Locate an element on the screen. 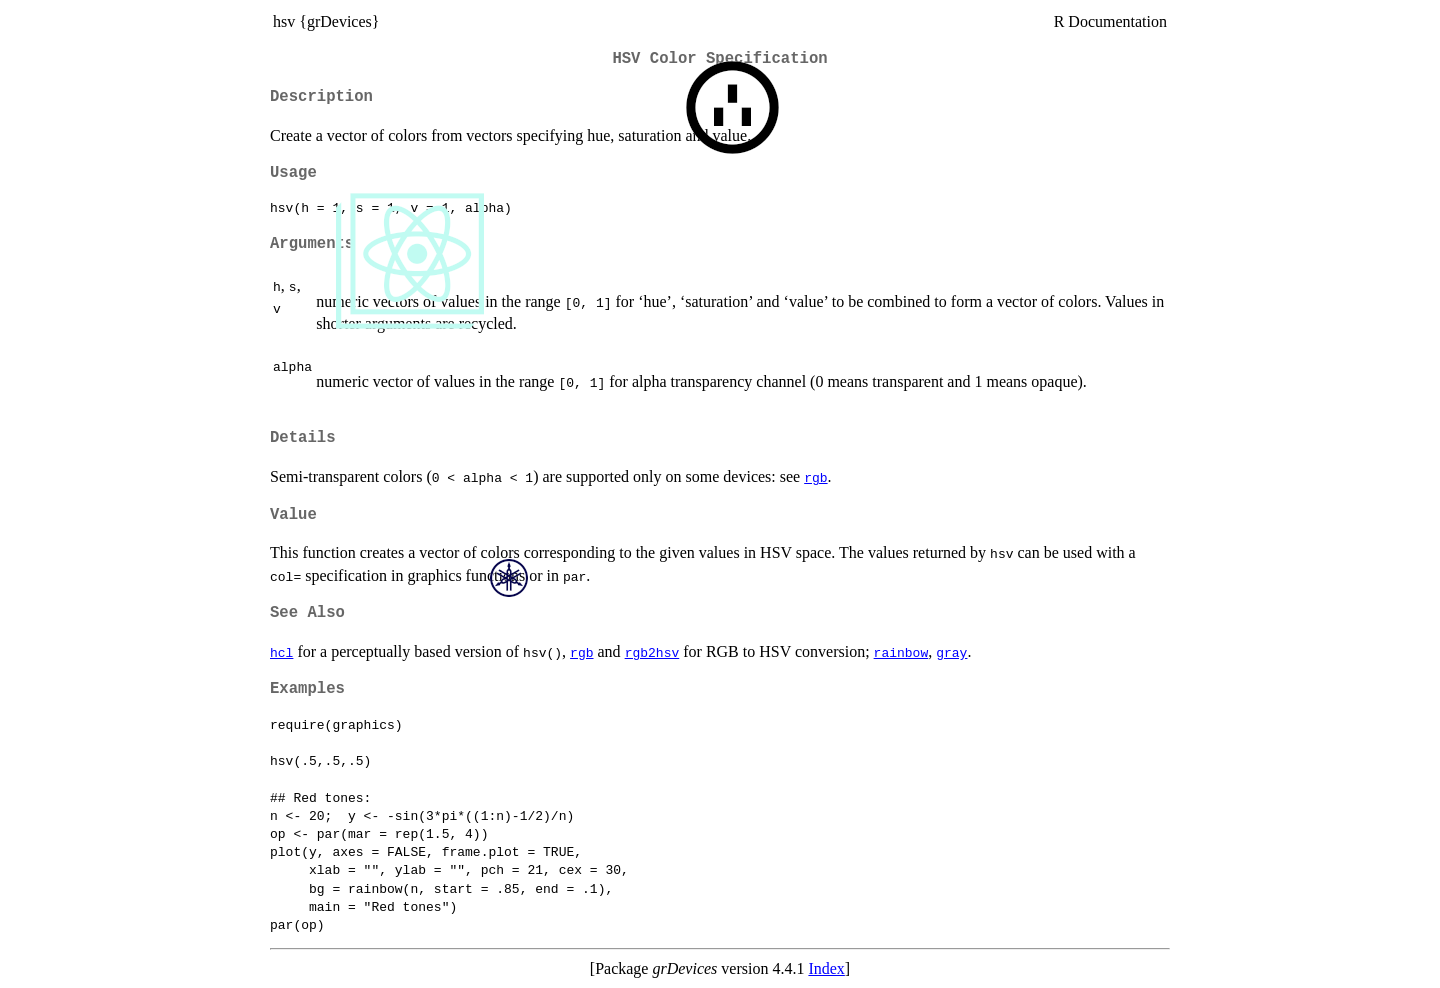 The image size is (1440, 988). yamaha corporation logo is located at coordinates (509, 578).